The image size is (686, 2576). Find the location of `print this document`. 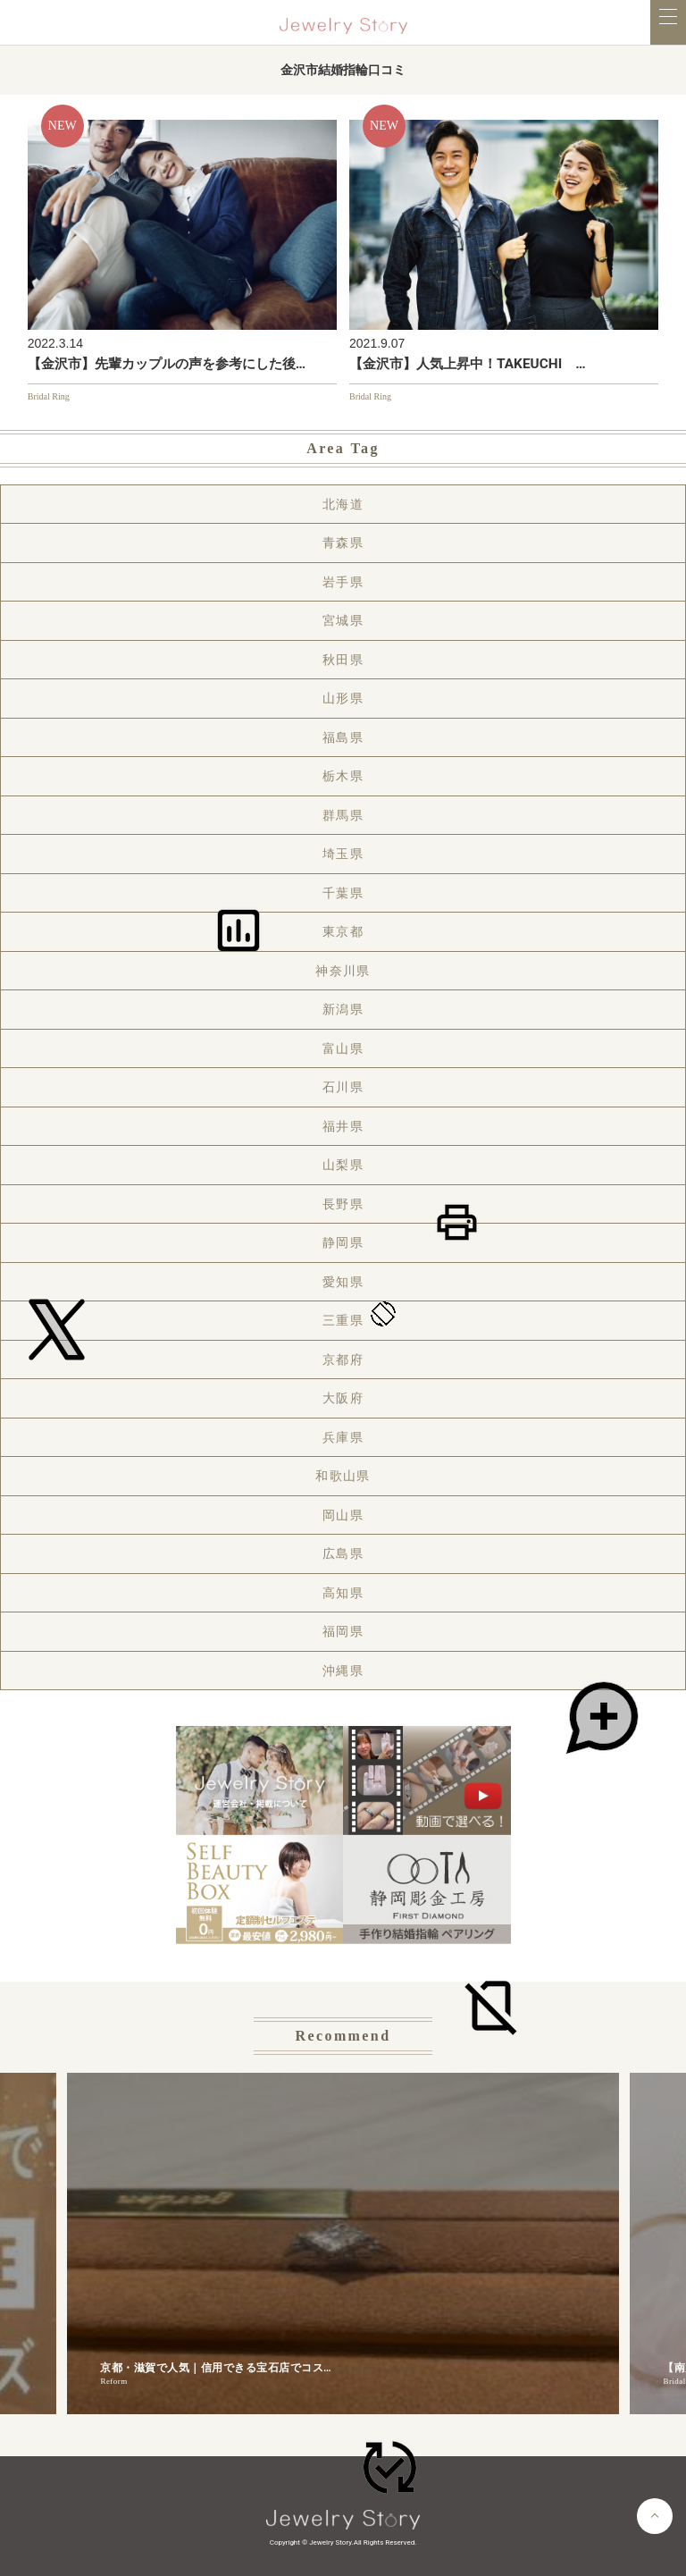

print this document is located at coordinates (456, 1222).